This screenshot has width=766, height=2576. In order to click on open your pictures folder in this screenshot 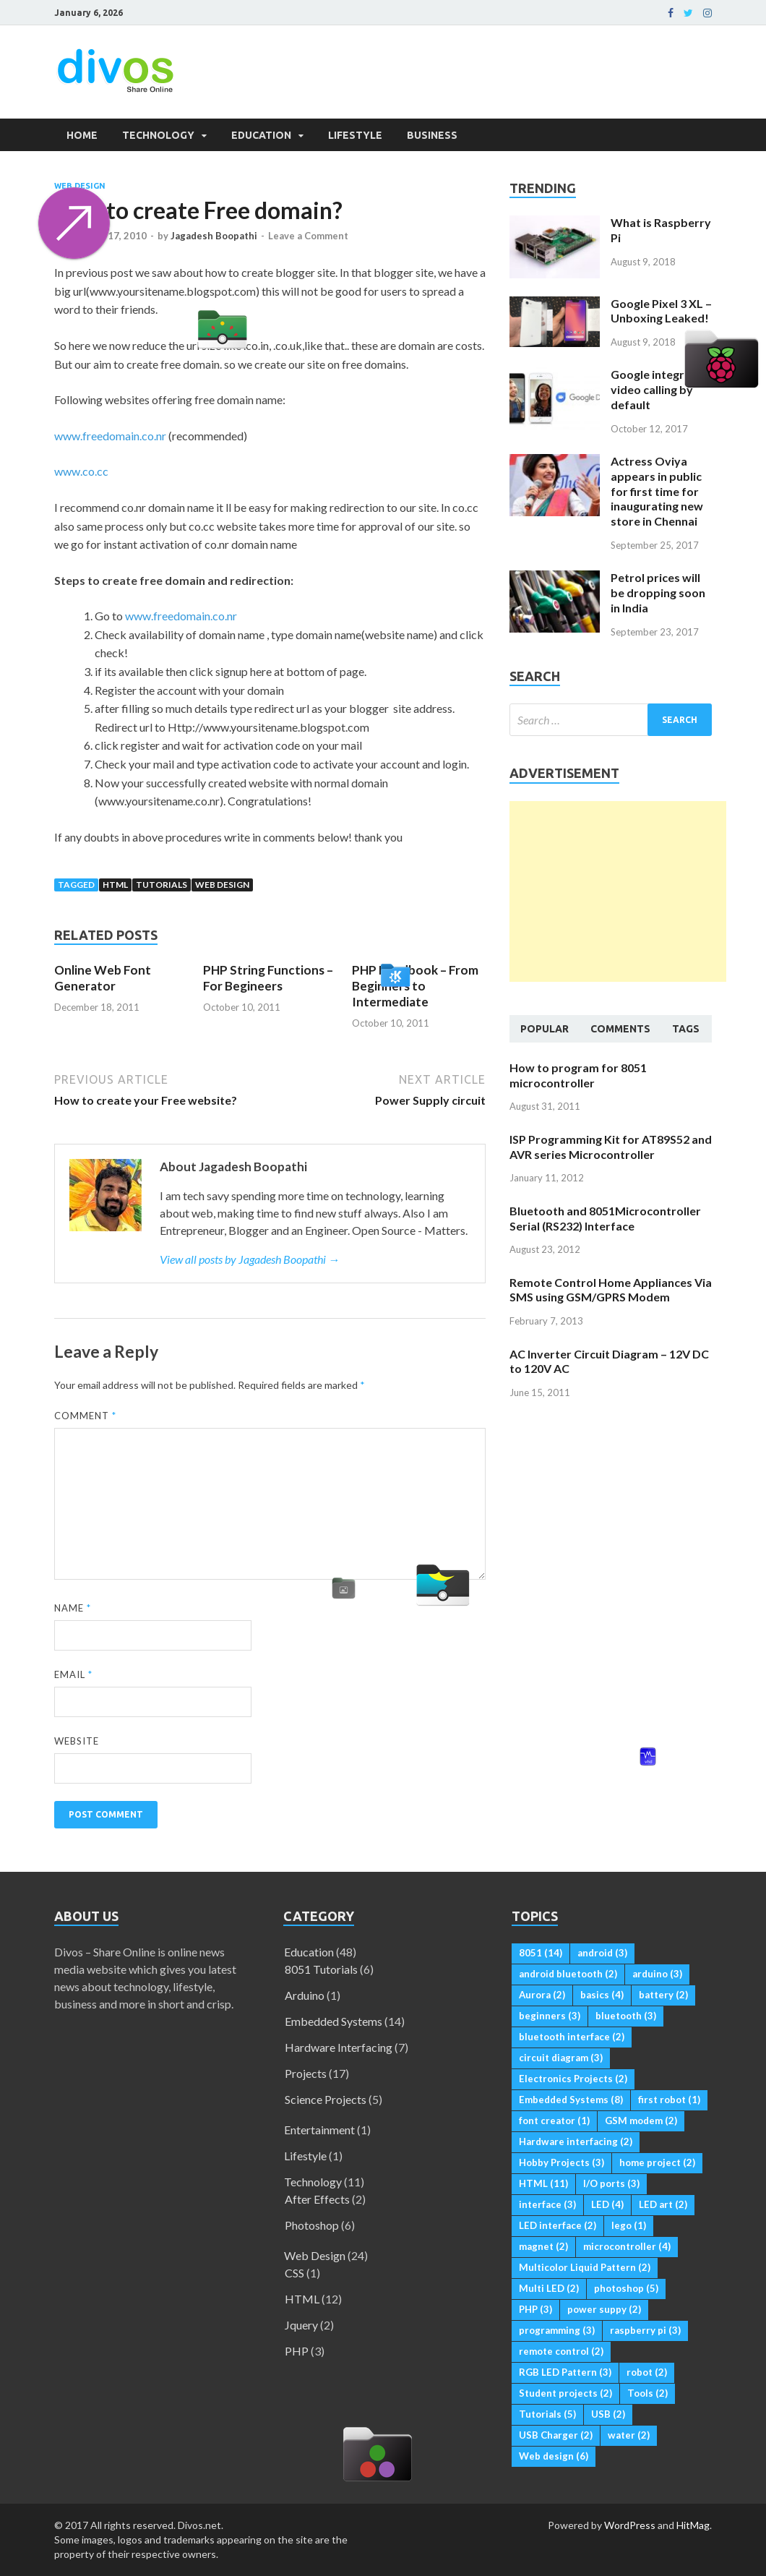, I will do `click(343, 1588)`.